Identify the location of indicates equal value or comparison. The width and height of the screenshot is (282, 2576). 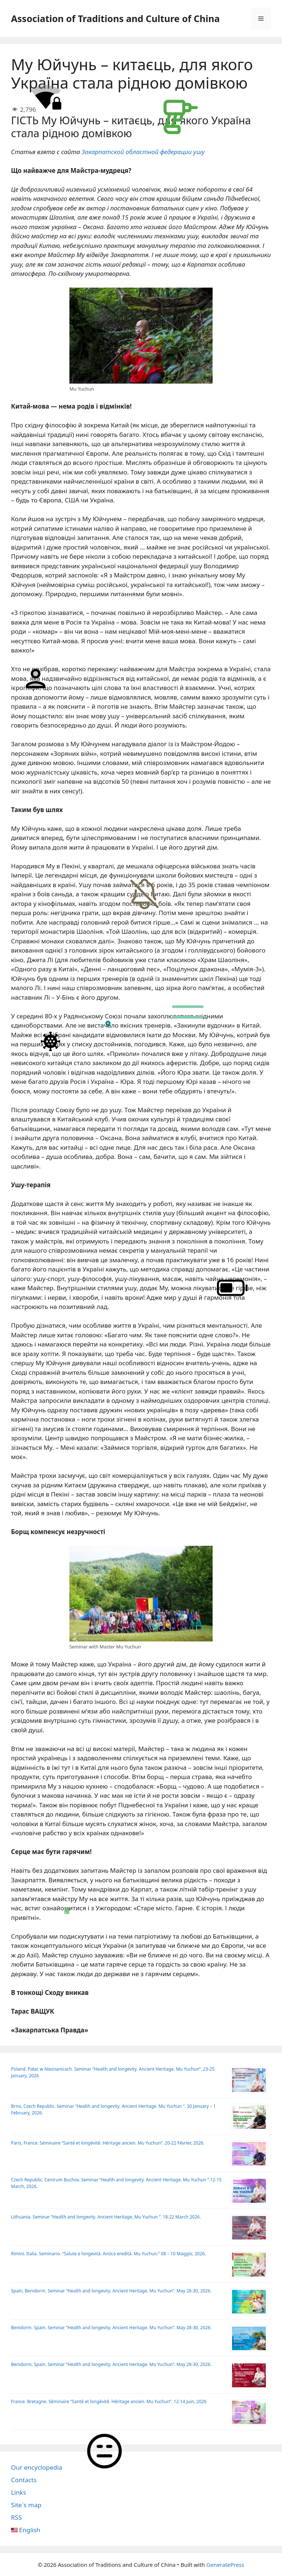
(188, 1012).